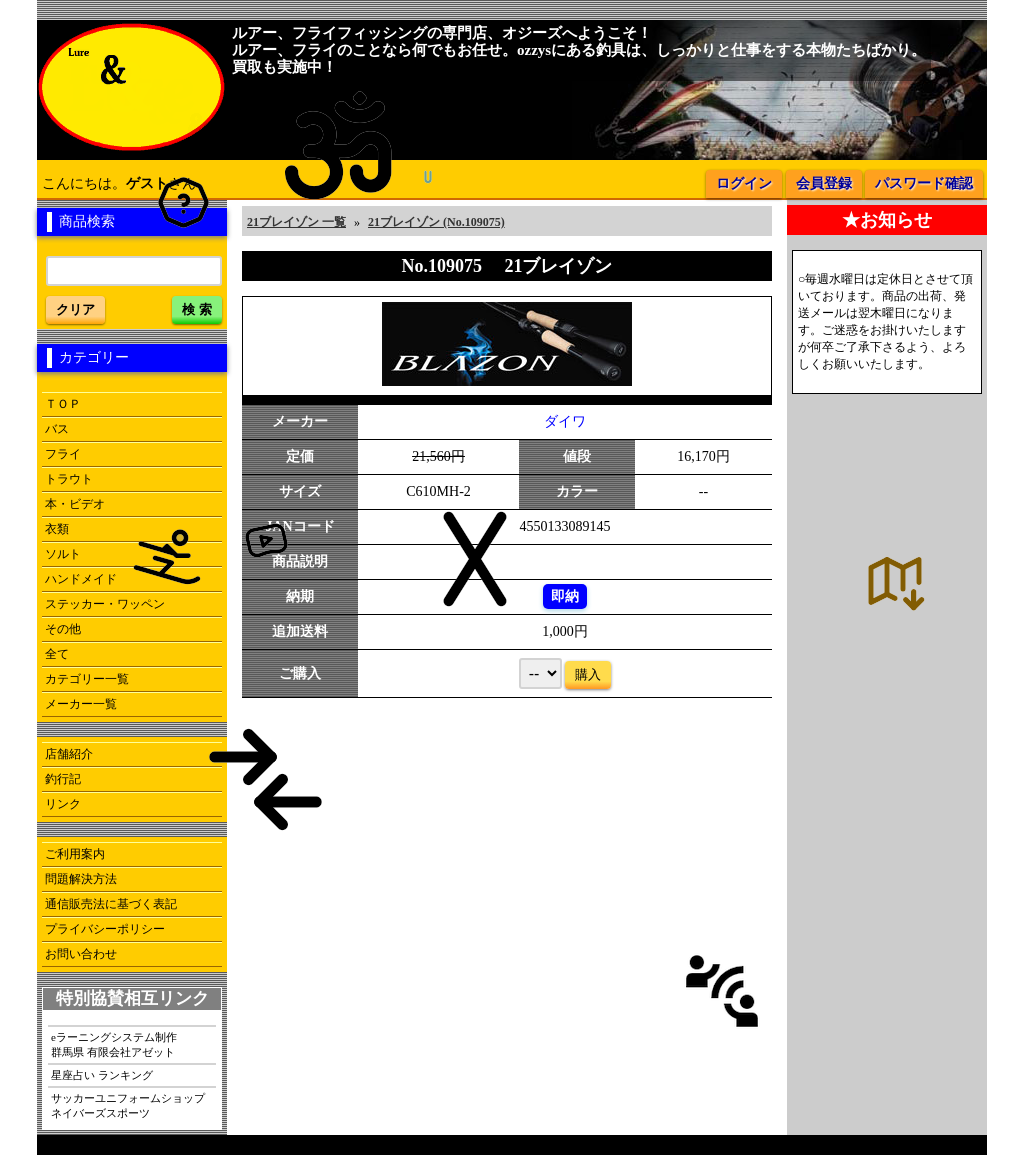  Describe the element at coordinates (167, 558) in the screenshot. I see `access skiing or winter sports activities` at that location.